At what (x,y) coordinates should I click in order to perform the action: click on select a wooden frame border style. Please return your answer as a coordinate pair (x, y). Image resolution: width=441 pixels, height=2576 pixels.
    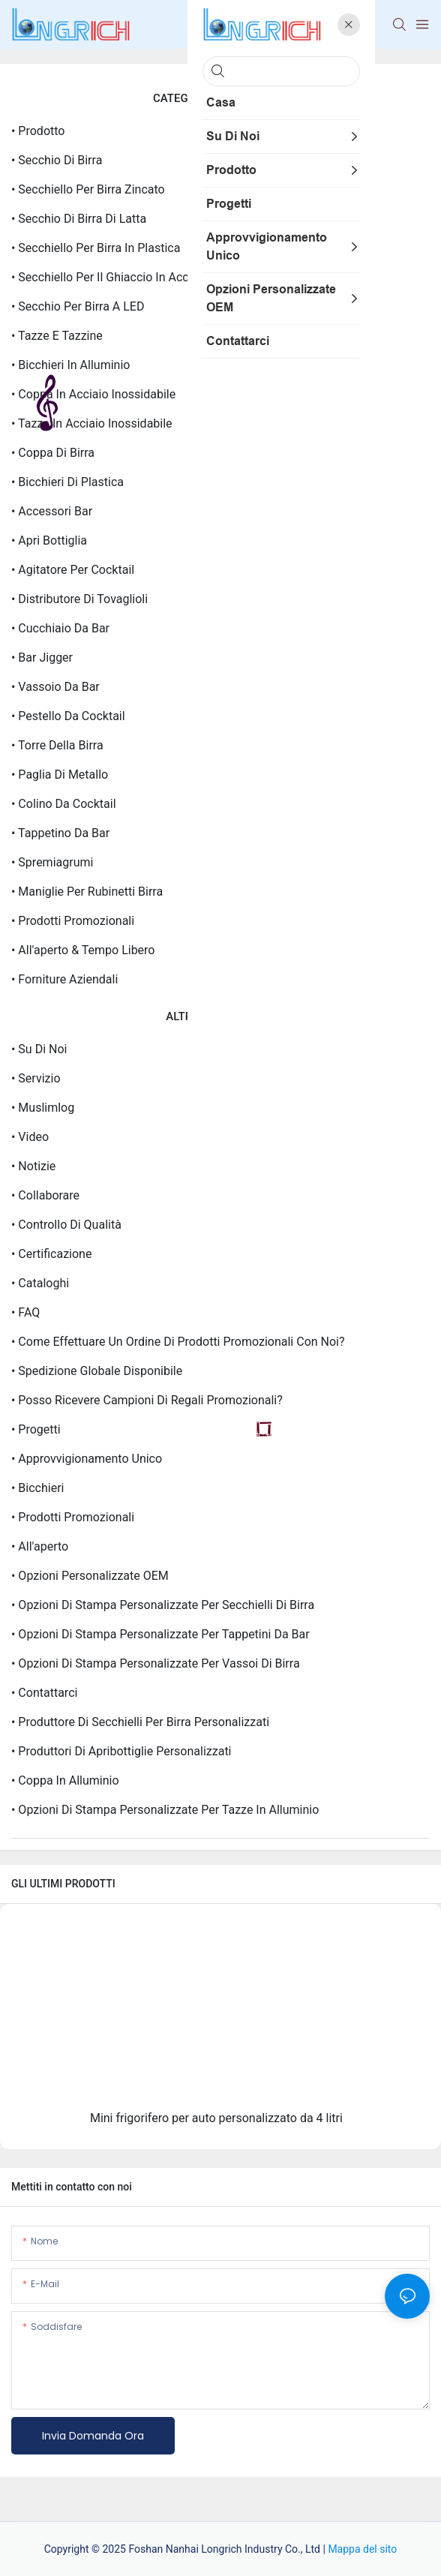
    Looking at the image, I should click on (264, 1429).